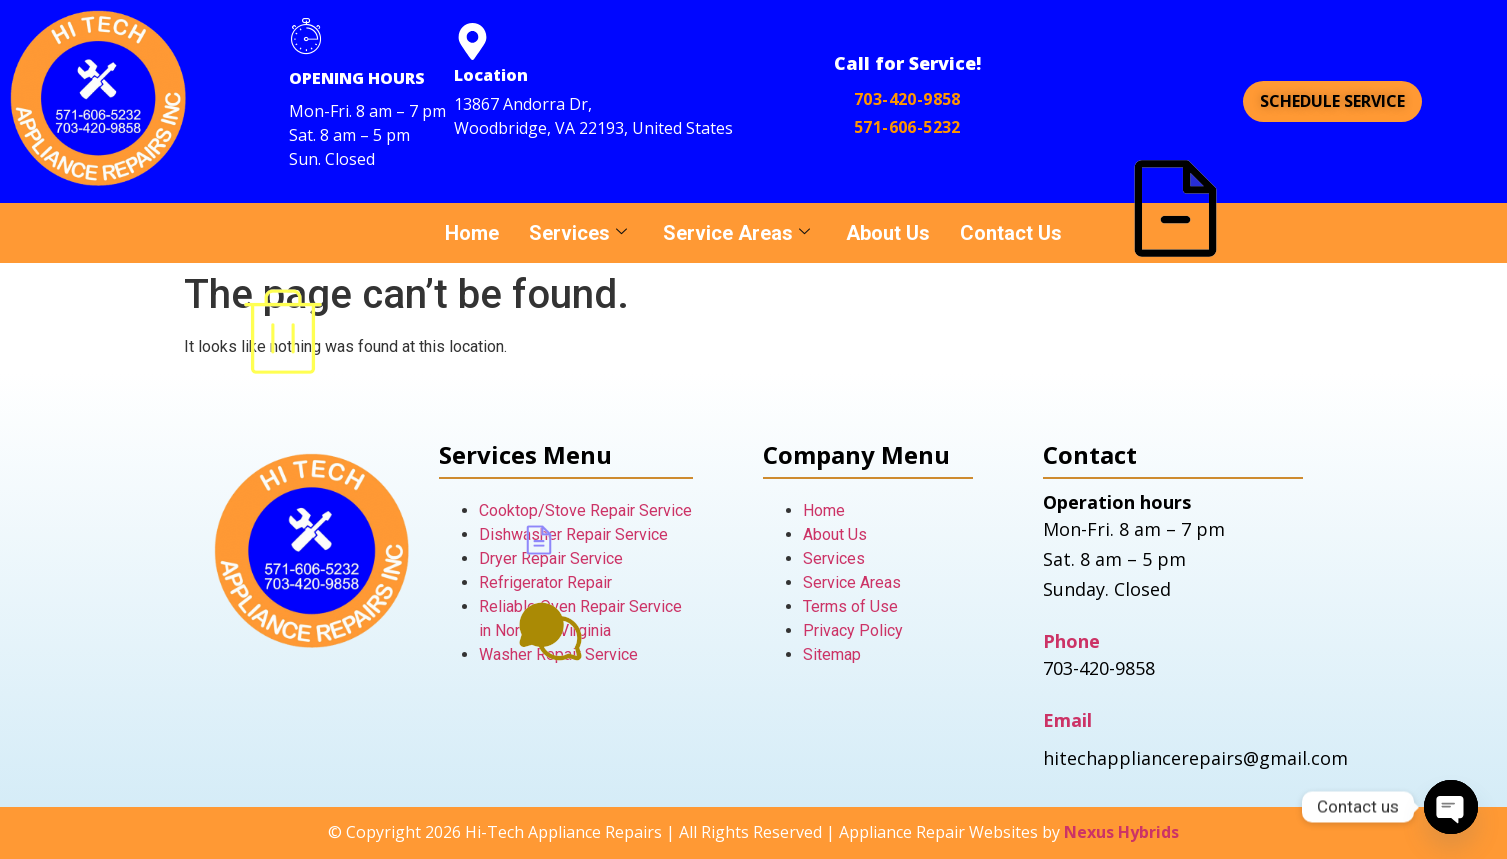 This screenshot has width=1507, height=859. What do you see at coordinates (283, 335) in the screenshot?
I see `delete this item` at bounding box center [283, 335].